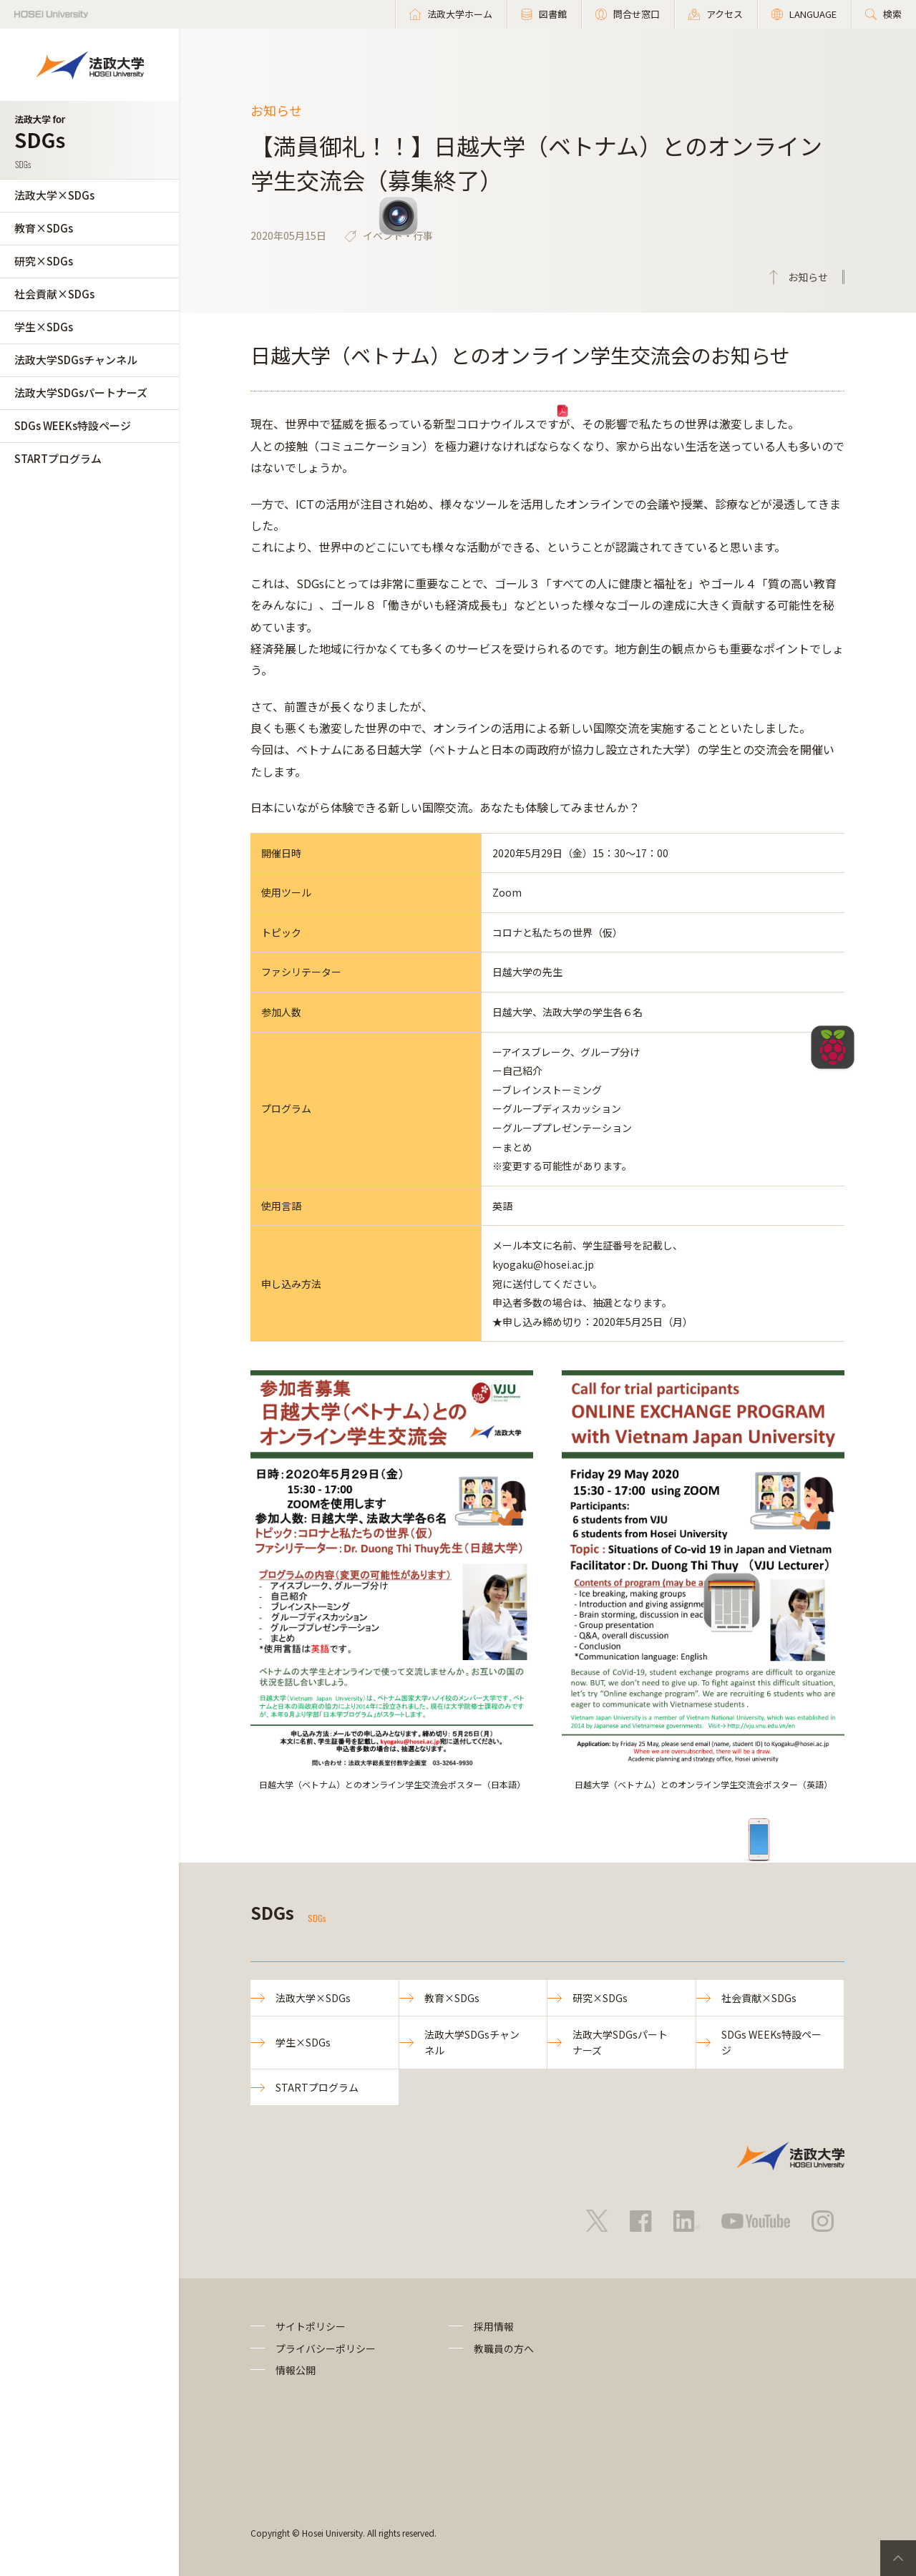 This screenshot has width=916, height=2576. I want to click on open a PDF document, so click(562, 411).